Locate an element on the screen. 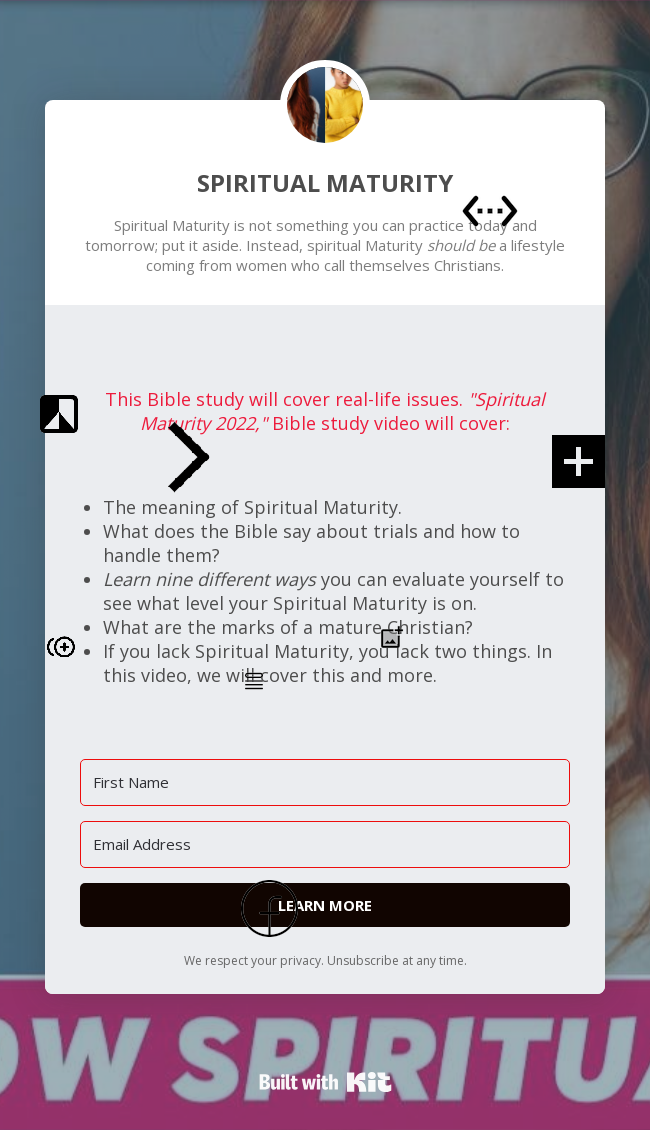 The image size is (650, 1130). configure ethernet or network connection settings is located at coordinates (490, 211).